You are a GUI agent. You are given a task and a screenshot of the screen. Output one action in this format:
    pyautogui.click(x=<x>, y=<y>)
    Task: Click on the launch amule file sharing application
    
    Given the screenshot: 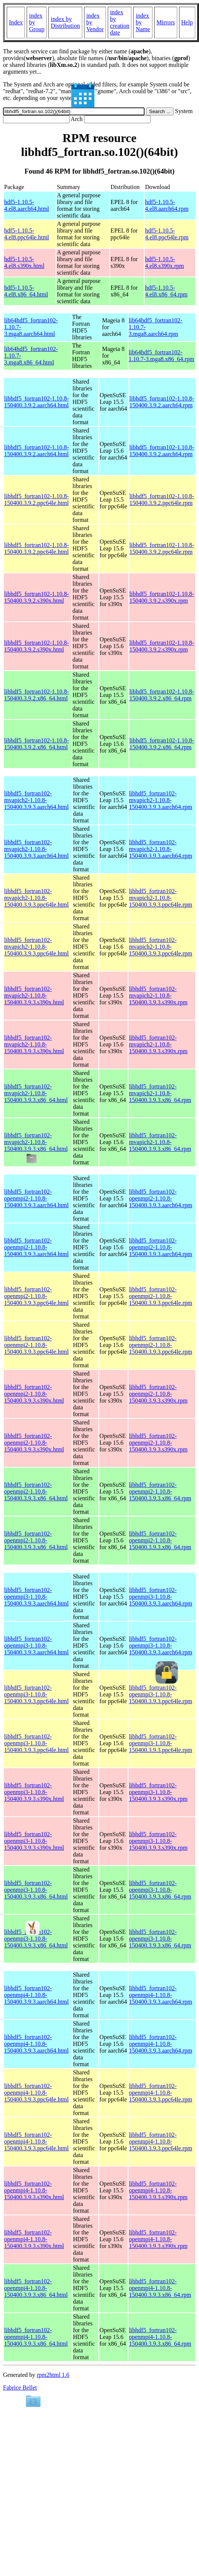 What is the action you would take?
    pyautogui.click(x=32, y=1928)
    